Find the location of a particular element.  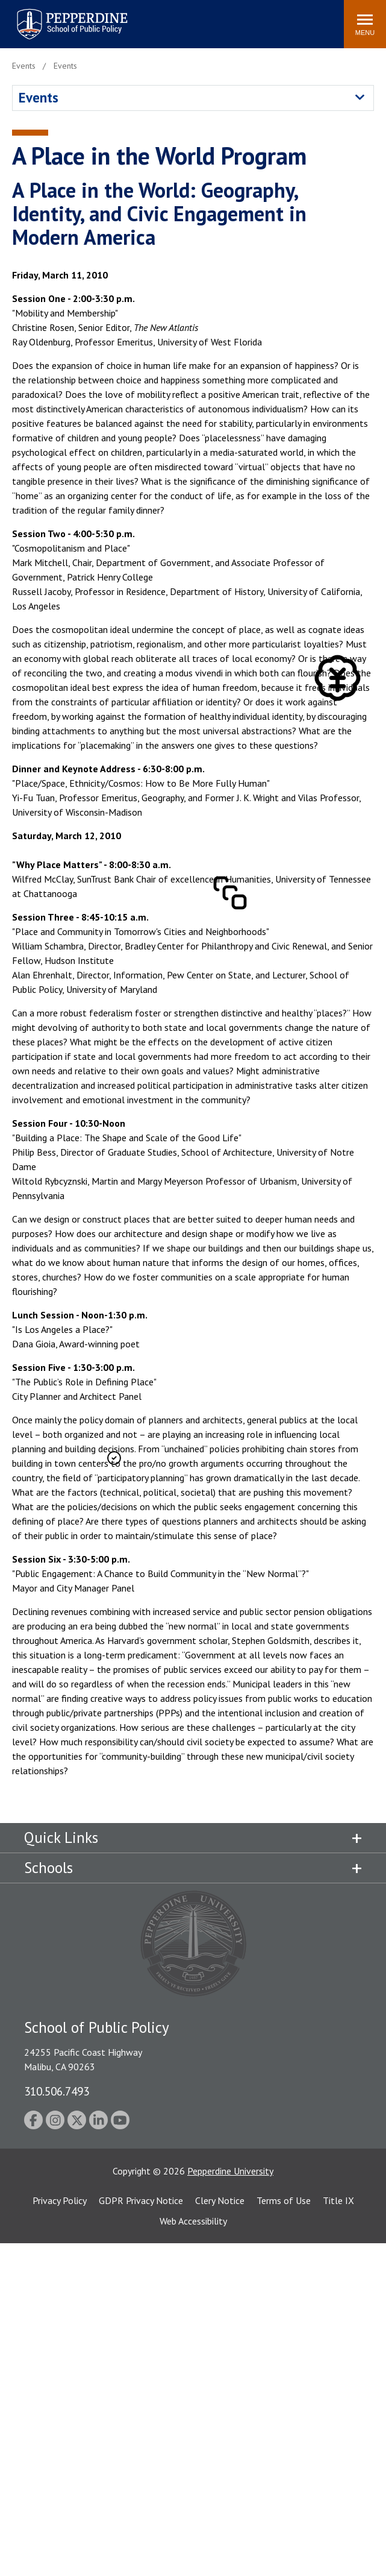

indicates japanese yen currency or pricing is located at coordinates (337, 678).